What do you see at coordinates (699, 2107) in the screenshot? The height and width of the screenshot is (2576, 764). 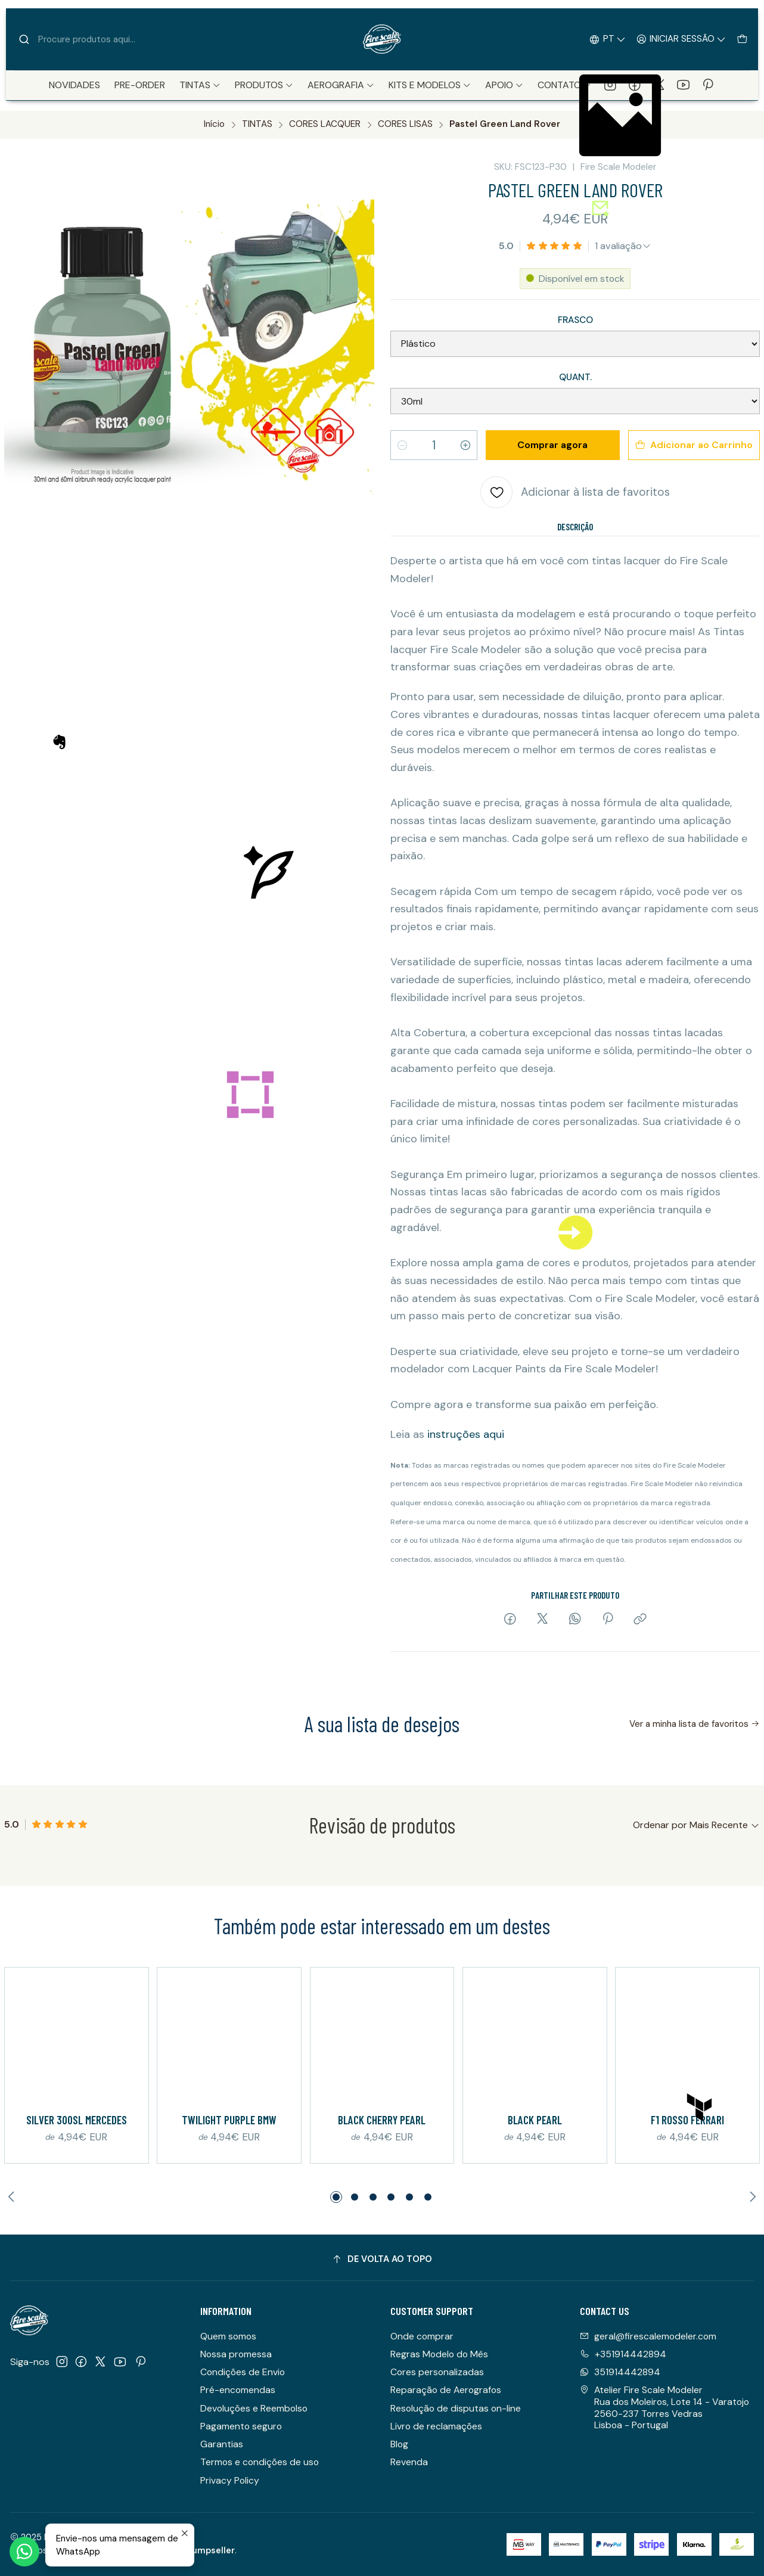 I see `HashiCorp Terraform branding or logo` at bounding box center [699, 2107].